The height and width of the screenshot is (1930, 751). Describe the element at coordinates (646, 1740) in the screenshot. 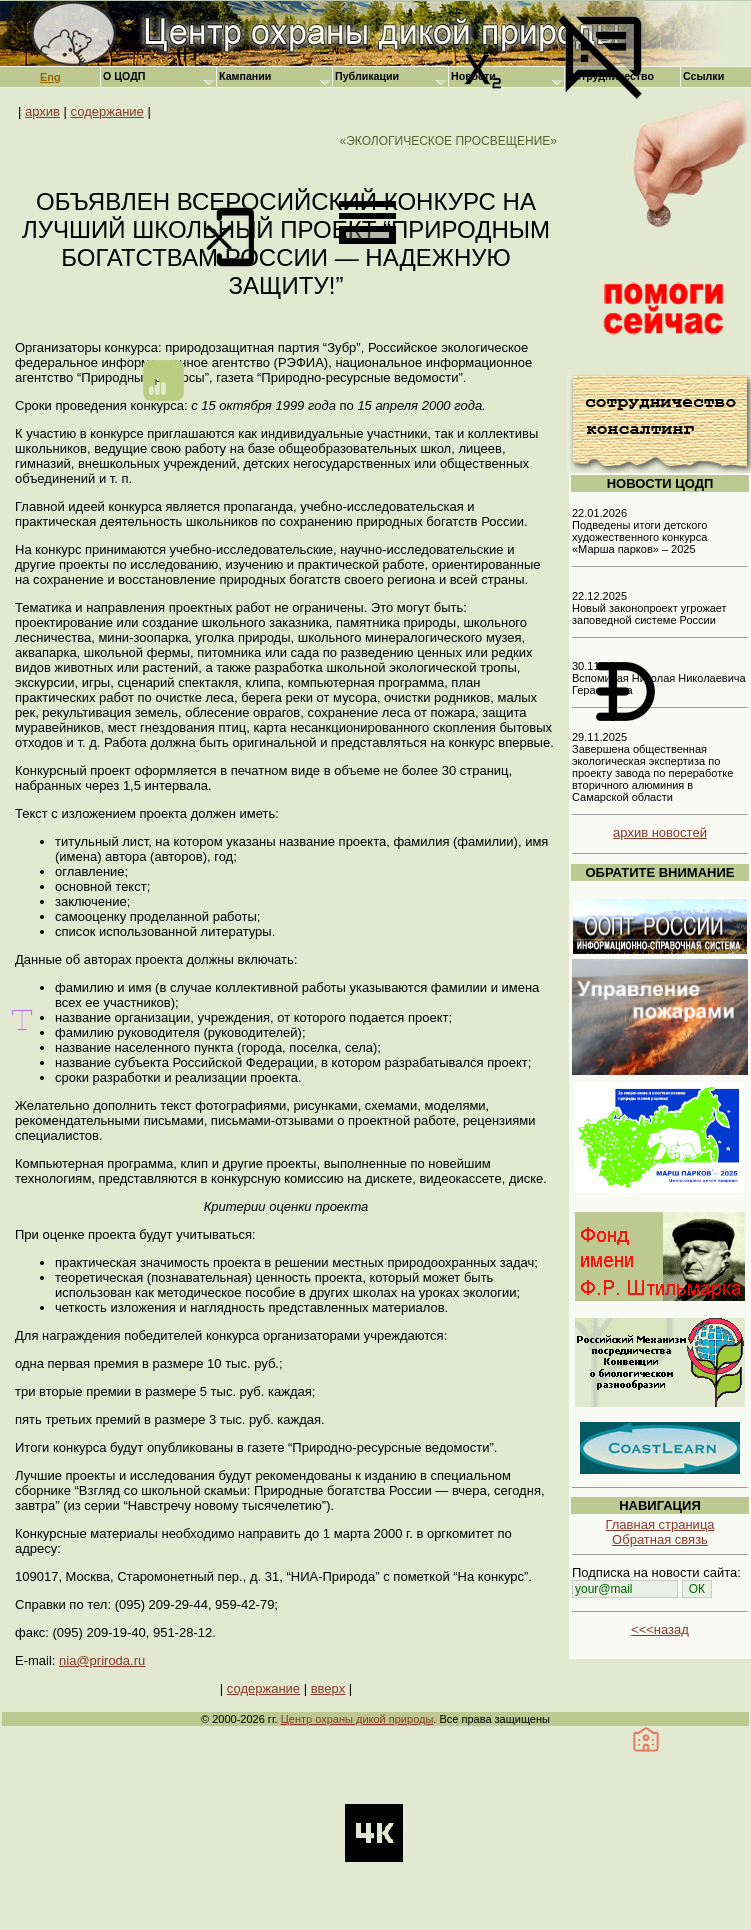

I see `access educational institution or campus information` at that location.